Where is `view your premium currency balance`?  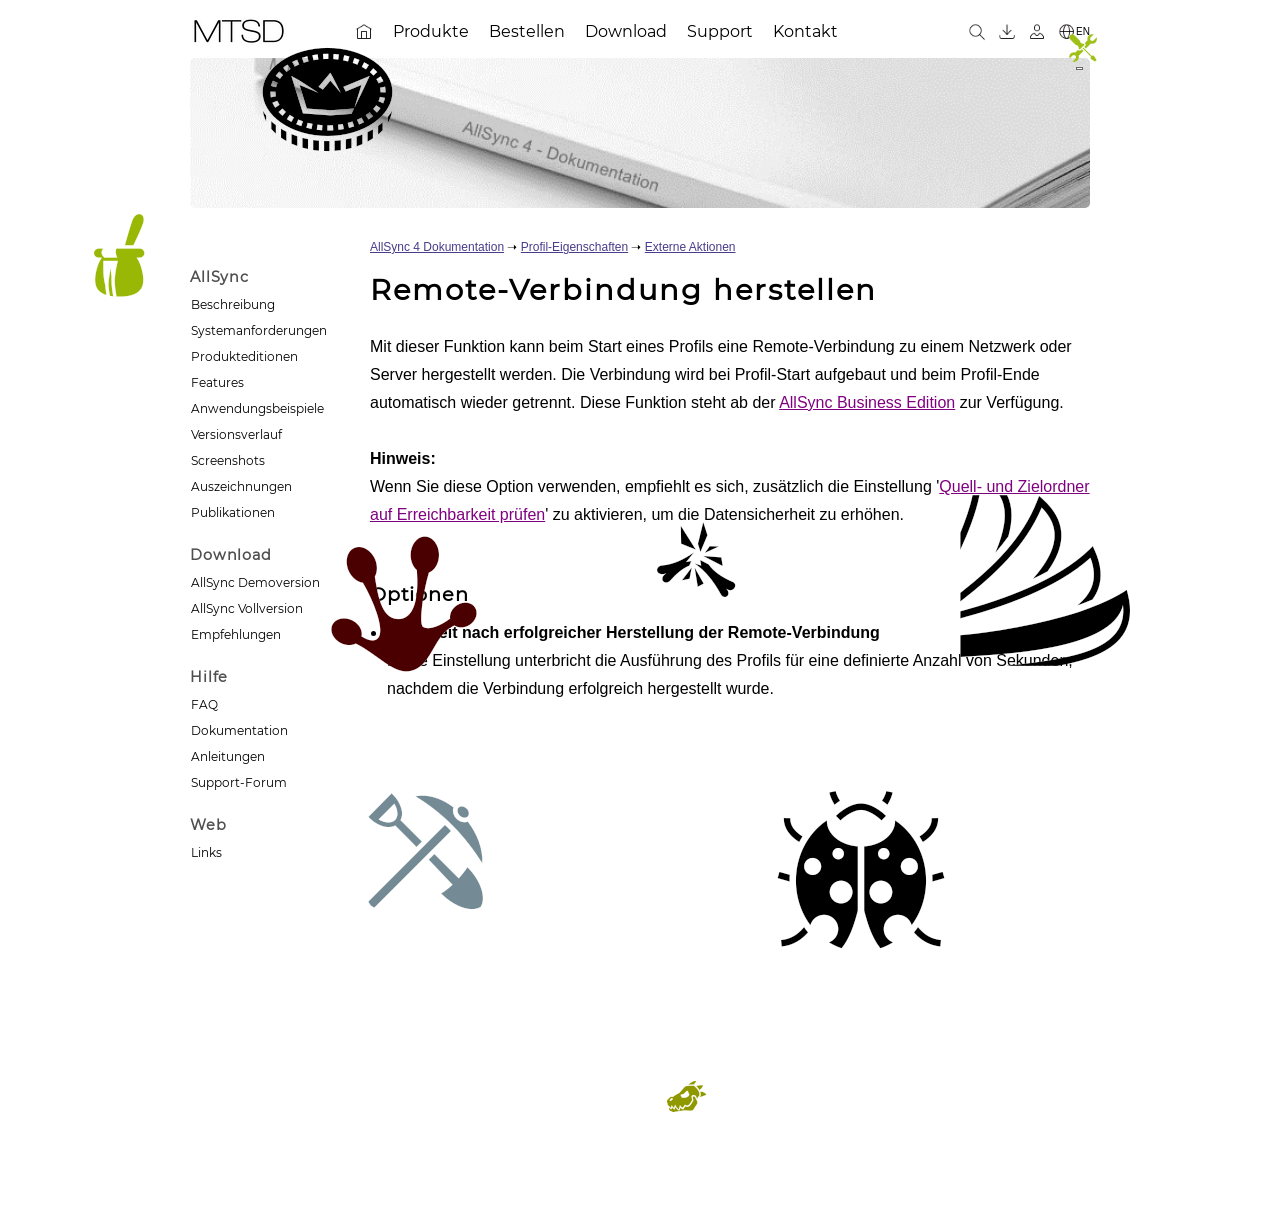
view your premium currency balance is located at coordinates (327, 99).